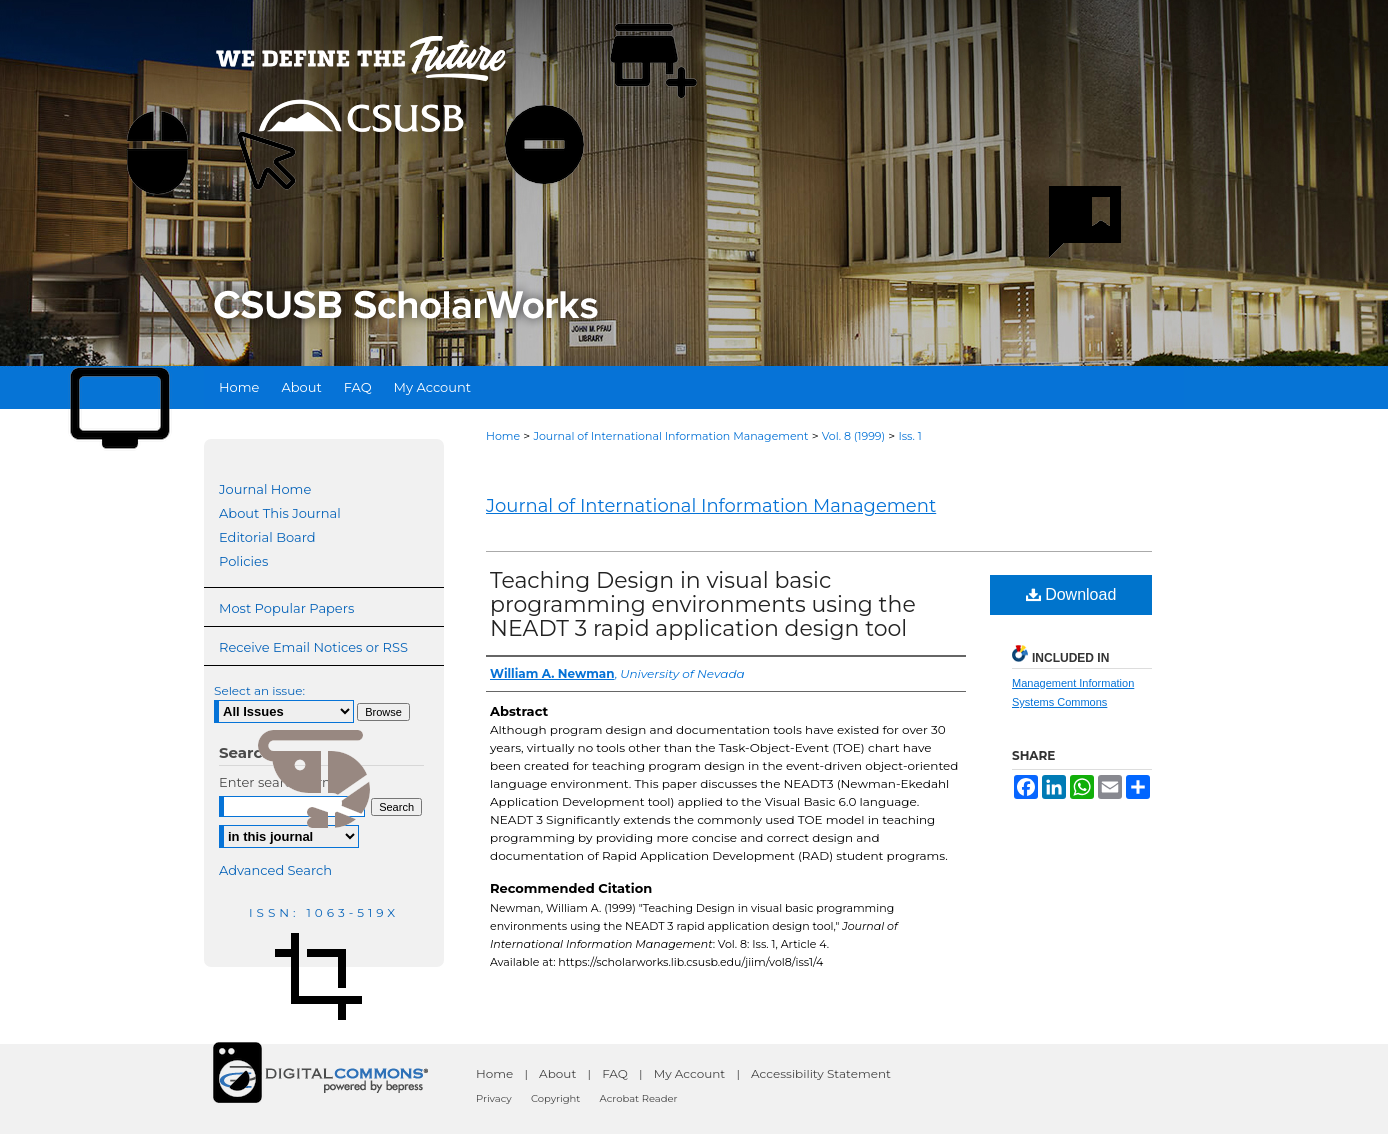 The image size is (1388, 1134). I want to click on add a new business location, so click(654, 55).